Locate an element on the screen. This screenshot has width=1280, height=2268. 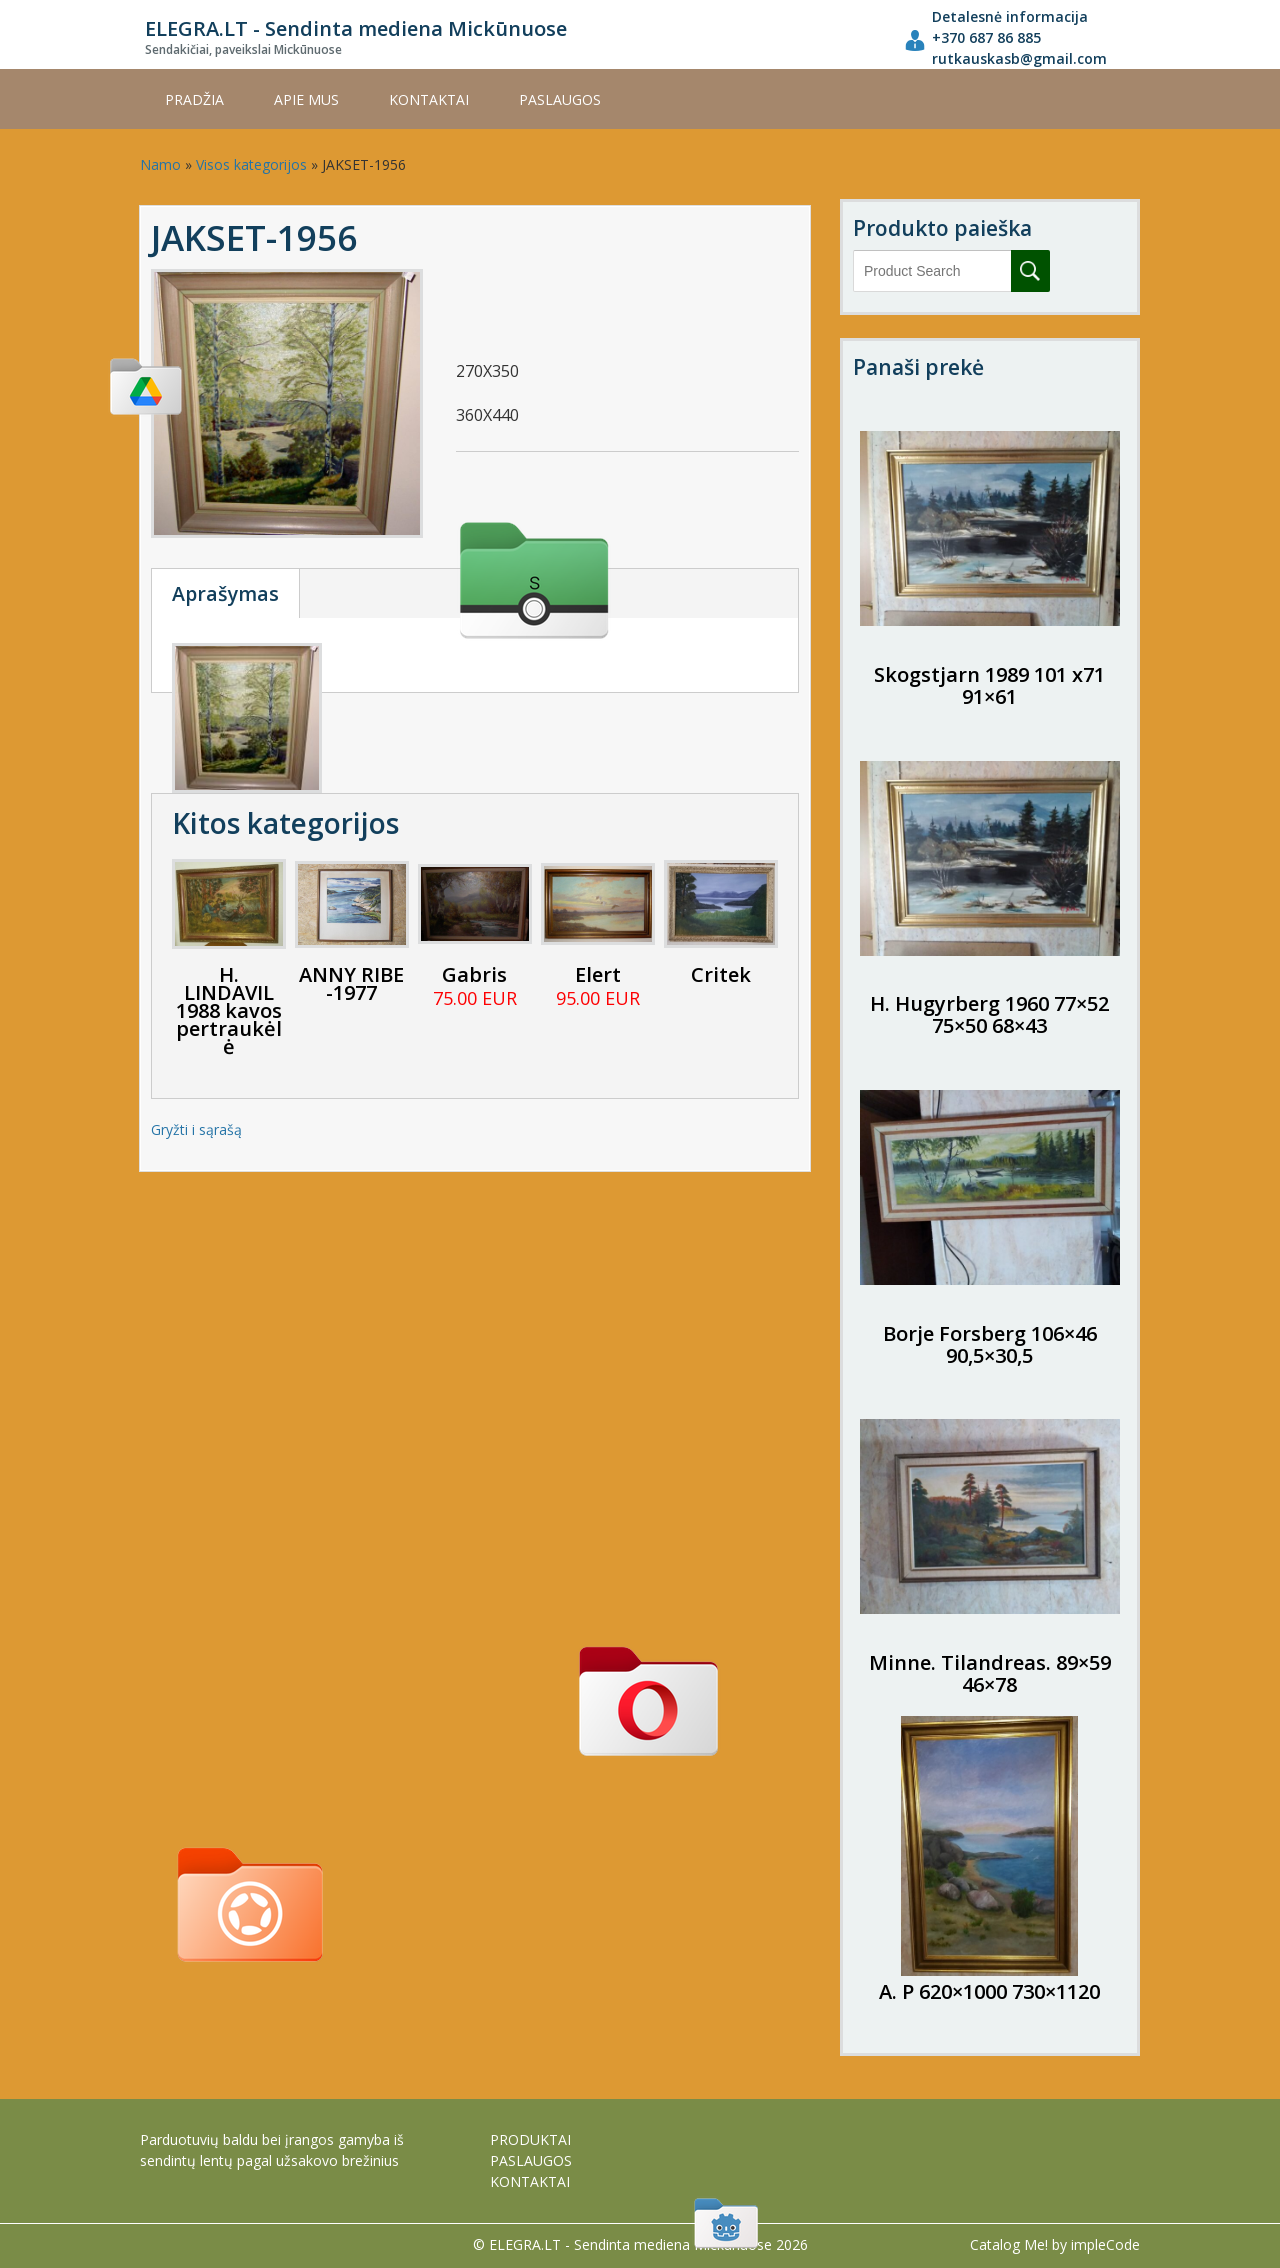
open corona sdk project folder is located at coordinates (249, 1908).